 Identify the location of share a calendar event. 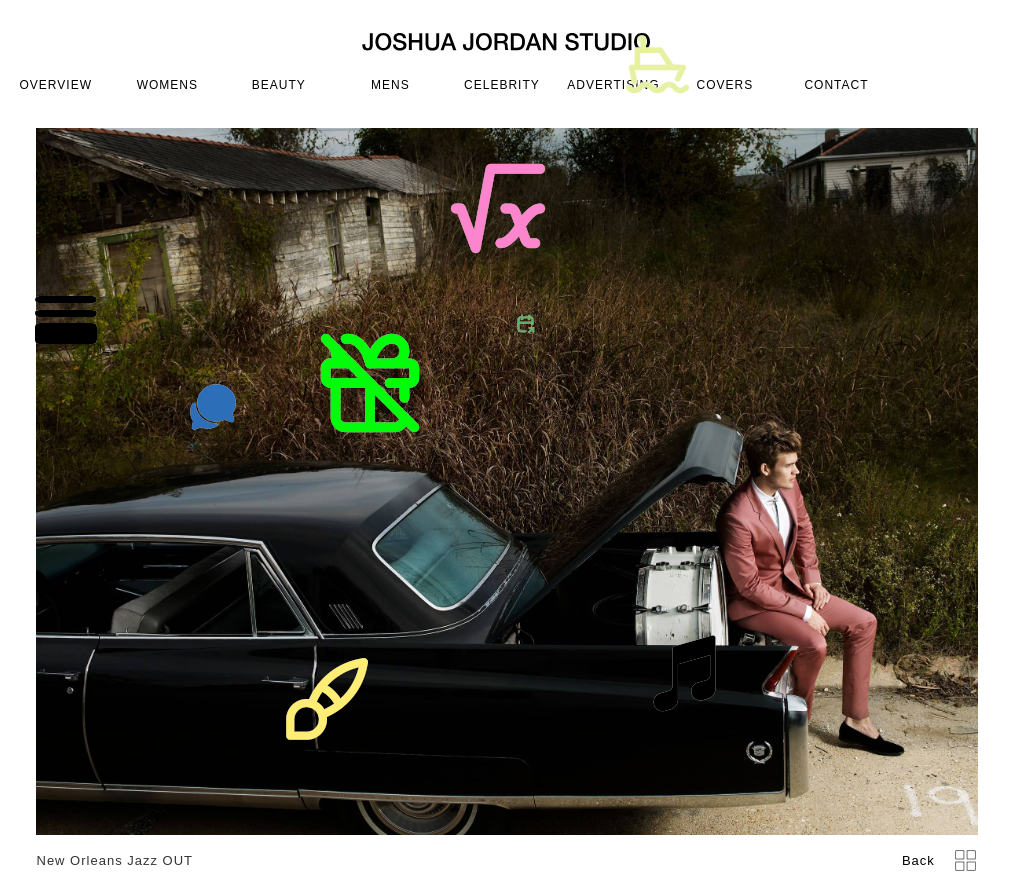
(525, 323).